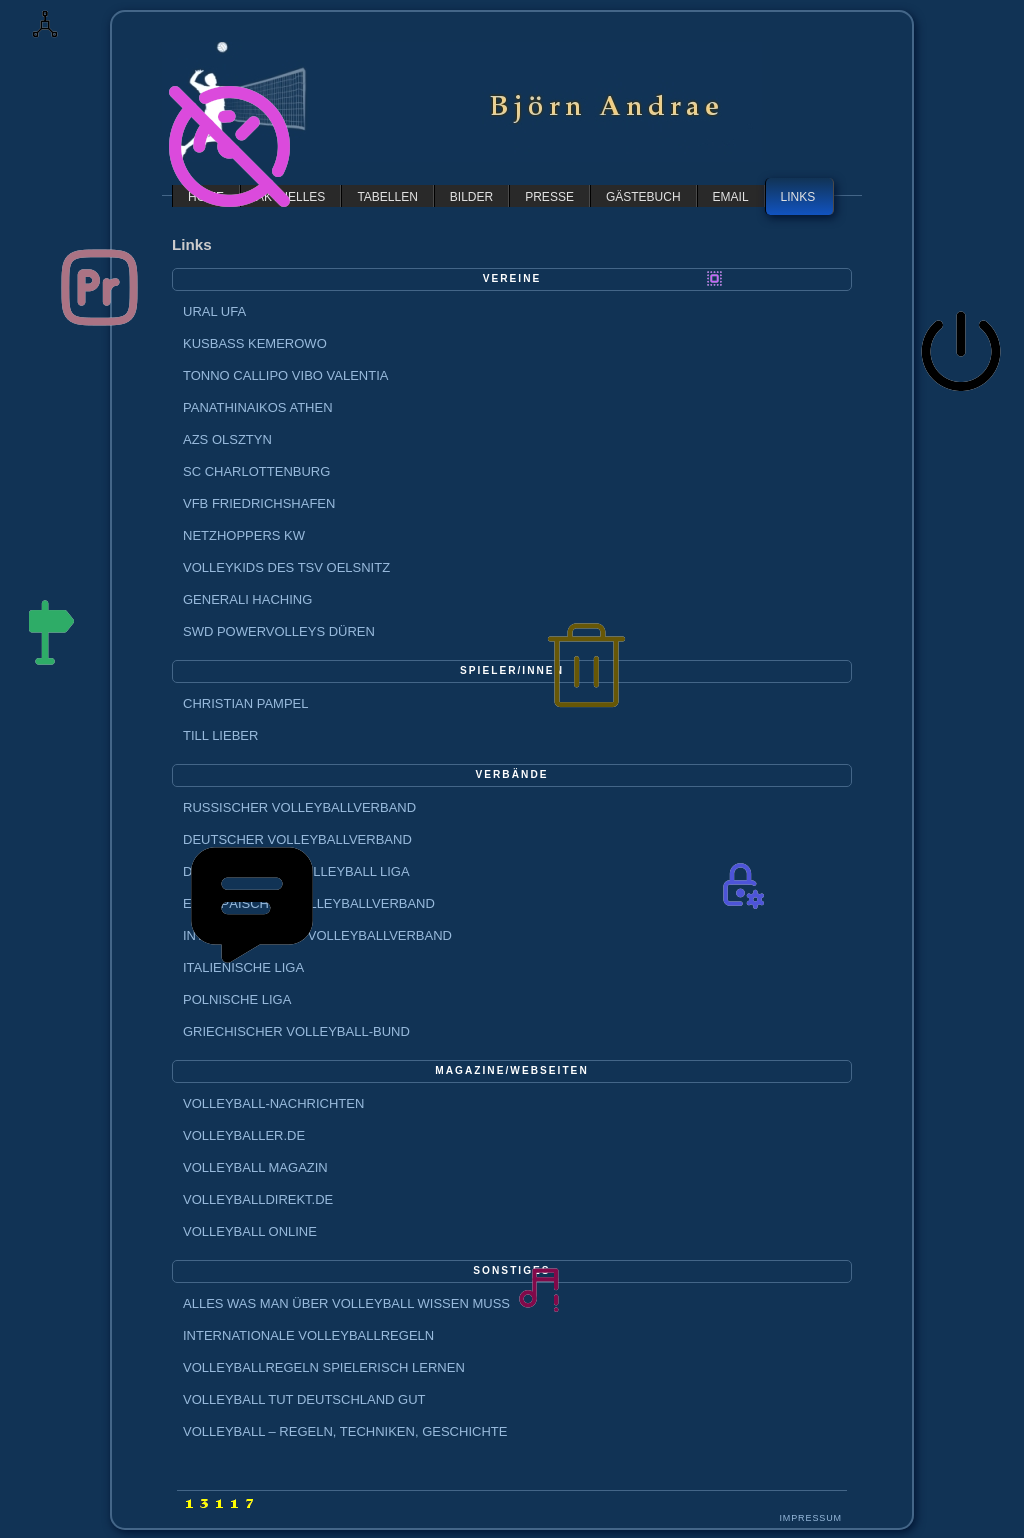 The height and width of the screenshot is (1538, 1024). I want to click on music playback error or issue, so click(541, 1288).